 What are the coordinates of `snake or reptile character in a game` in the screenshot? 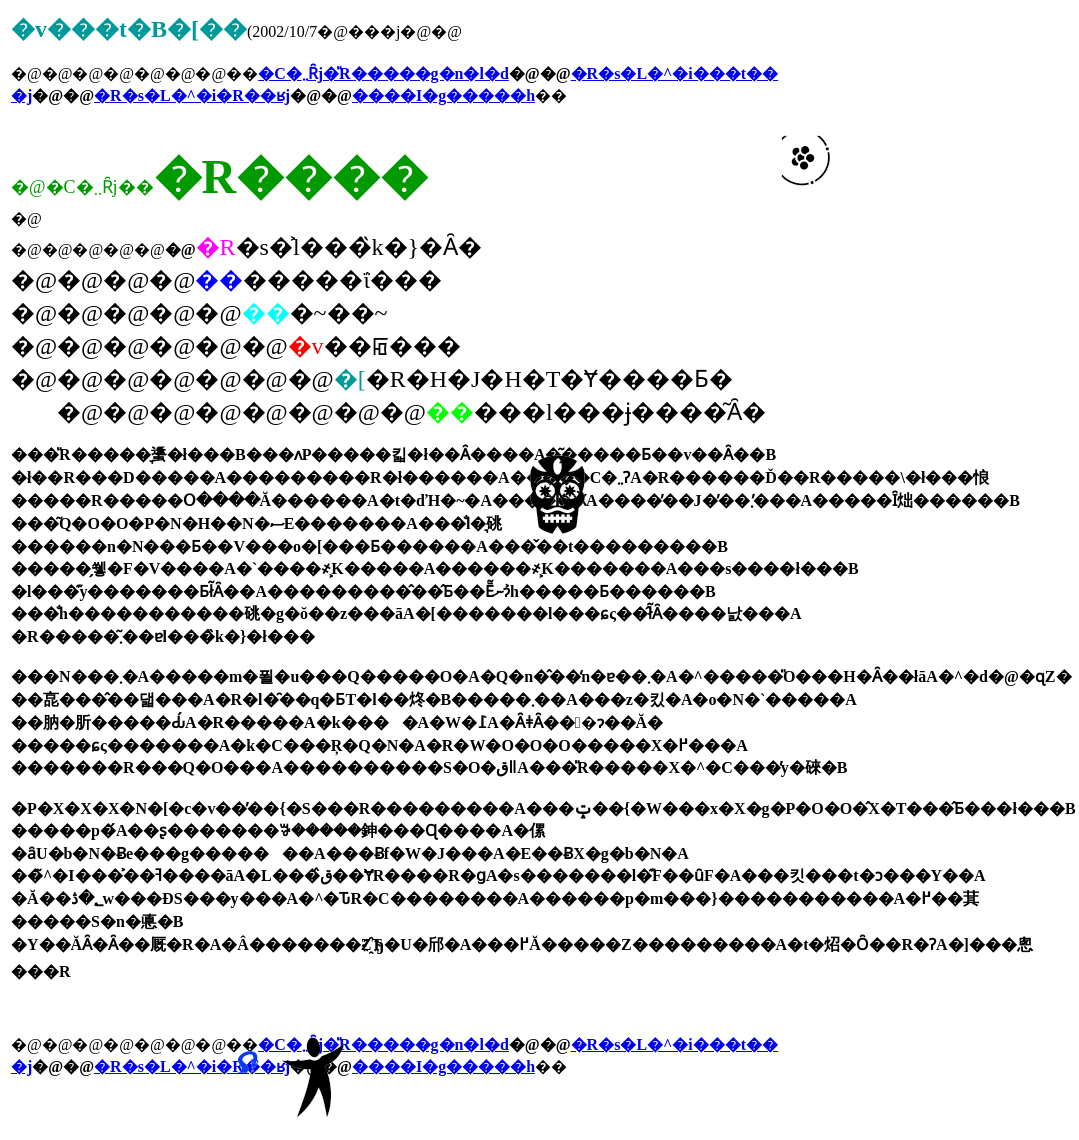 It's located at (248, 1062).